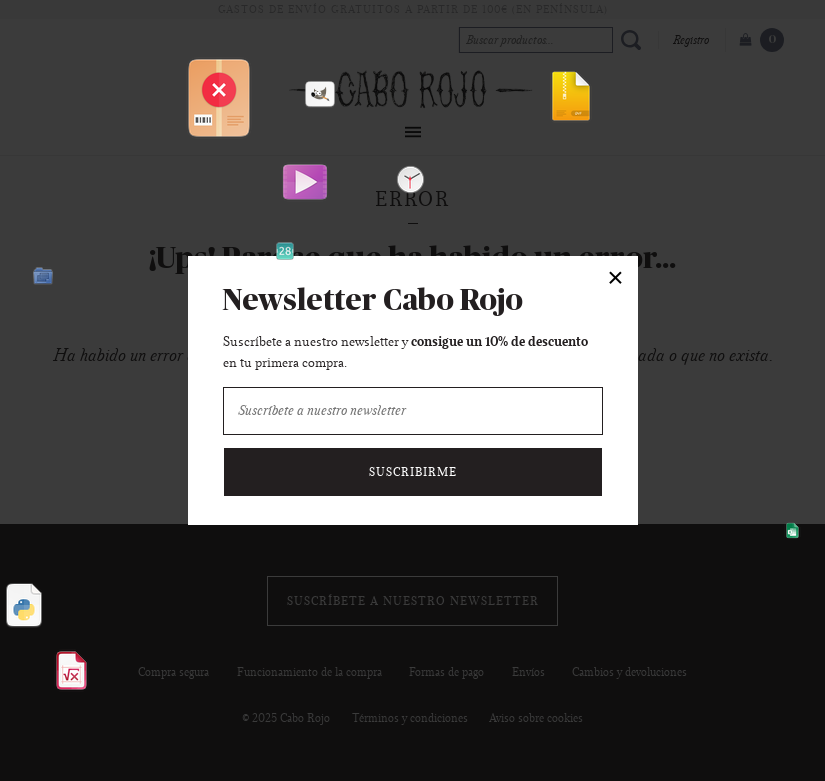  I want to click on a python script or source code file, so click(24, 605).